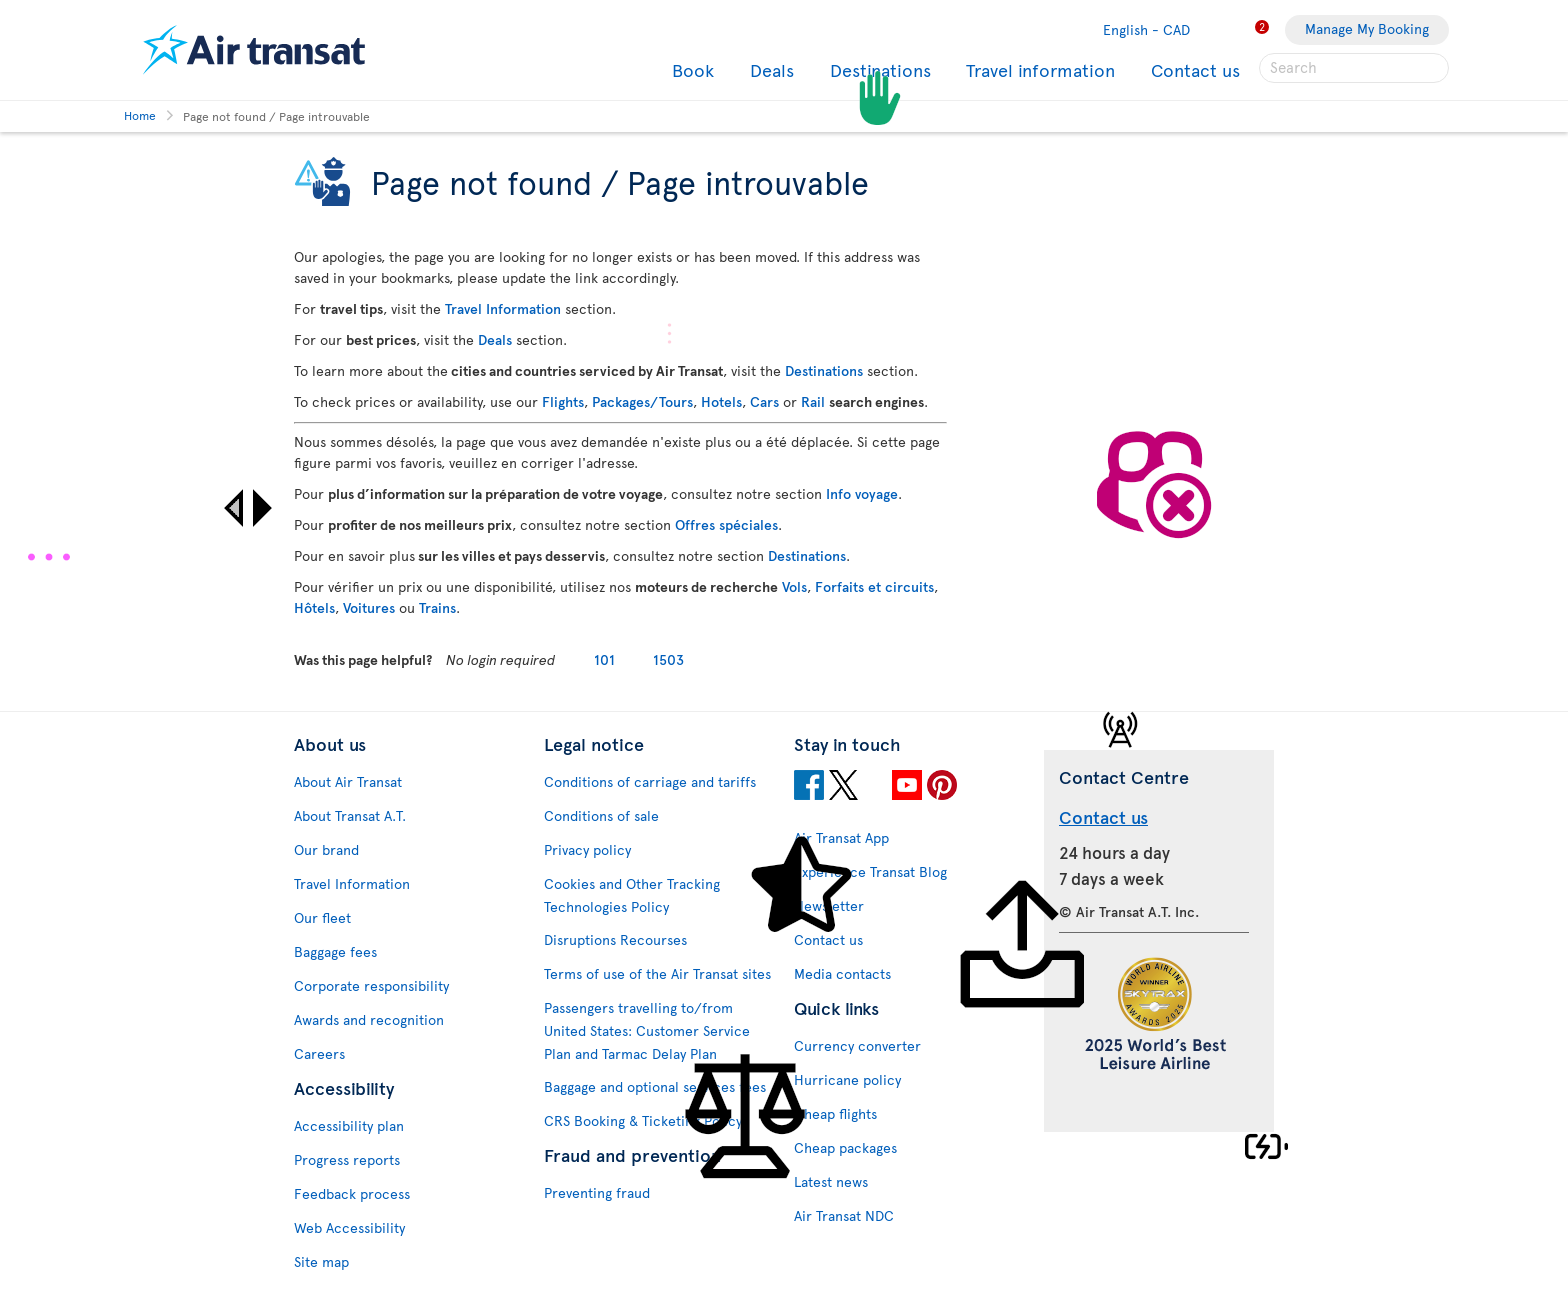 The width and height of the screenshot is (1568, 1304). Describe the element at coordinates (1119, 730) in the screenshot. I see `indicates active broadcast or streaming status` at that location.